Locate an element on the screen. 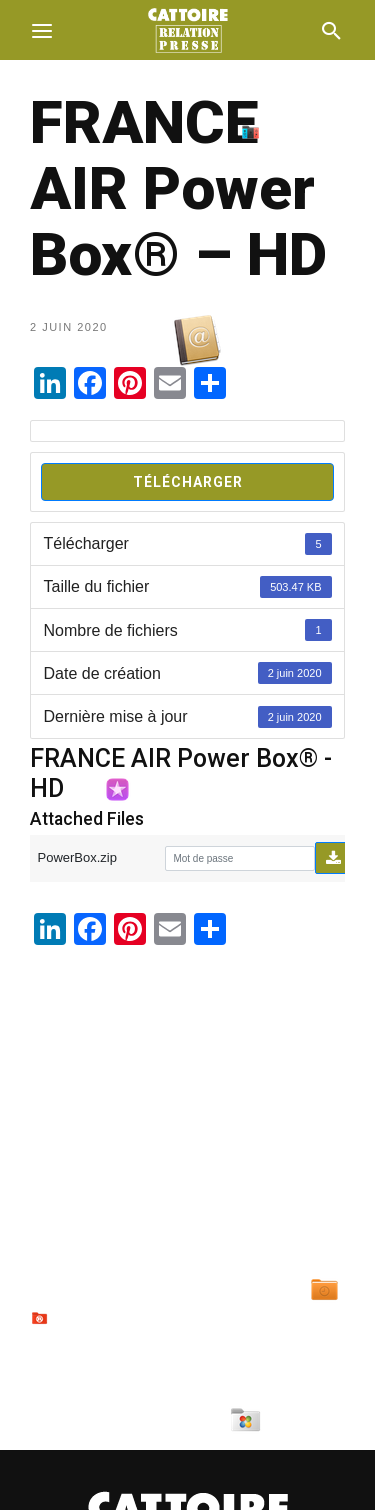 This screenshot has width=375, height=1510. open nintendo switch games folder is located at coordinates (250, 132).